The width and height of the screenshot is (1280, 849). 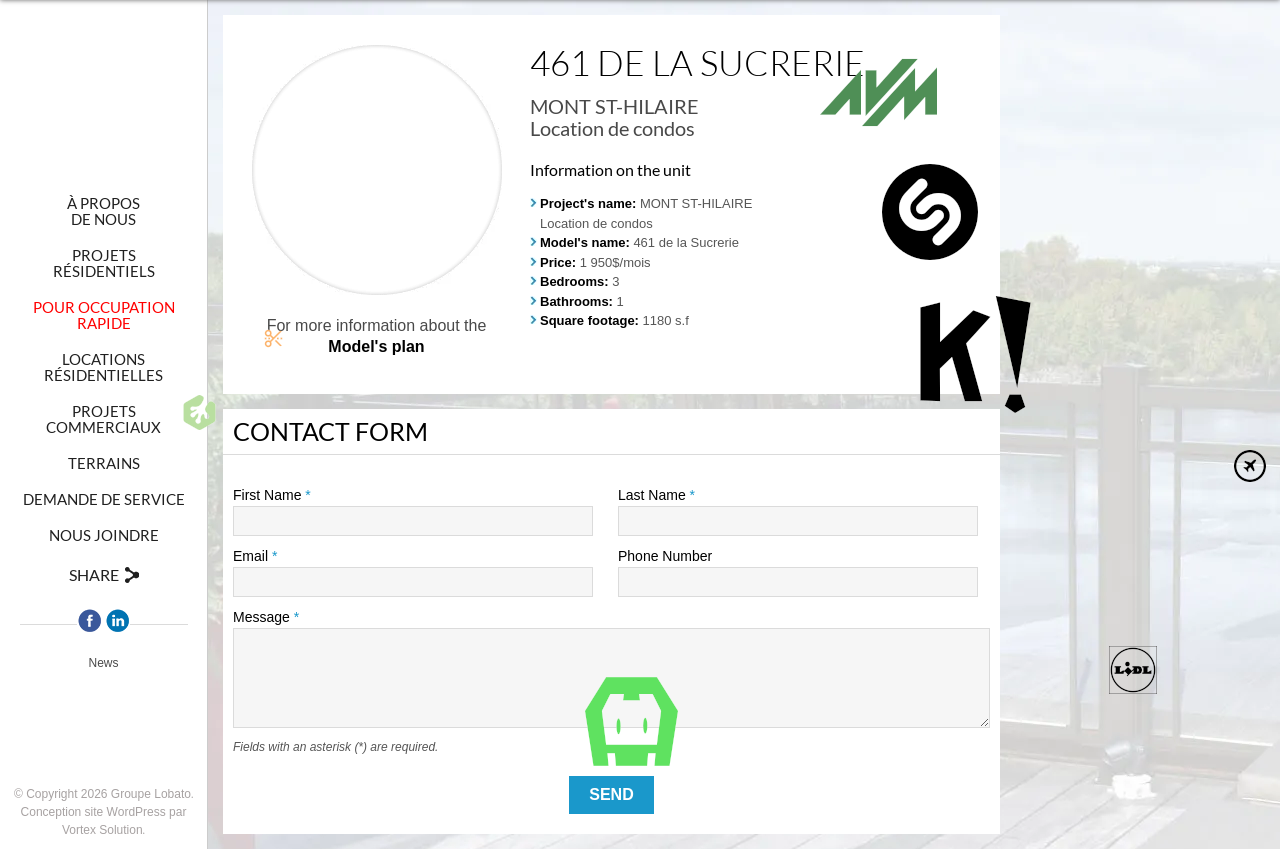 What do you see at coordinates (1250, 466) in the screenshot?
I see `cockpit server management application logo` at bounding box center [1250, 466].